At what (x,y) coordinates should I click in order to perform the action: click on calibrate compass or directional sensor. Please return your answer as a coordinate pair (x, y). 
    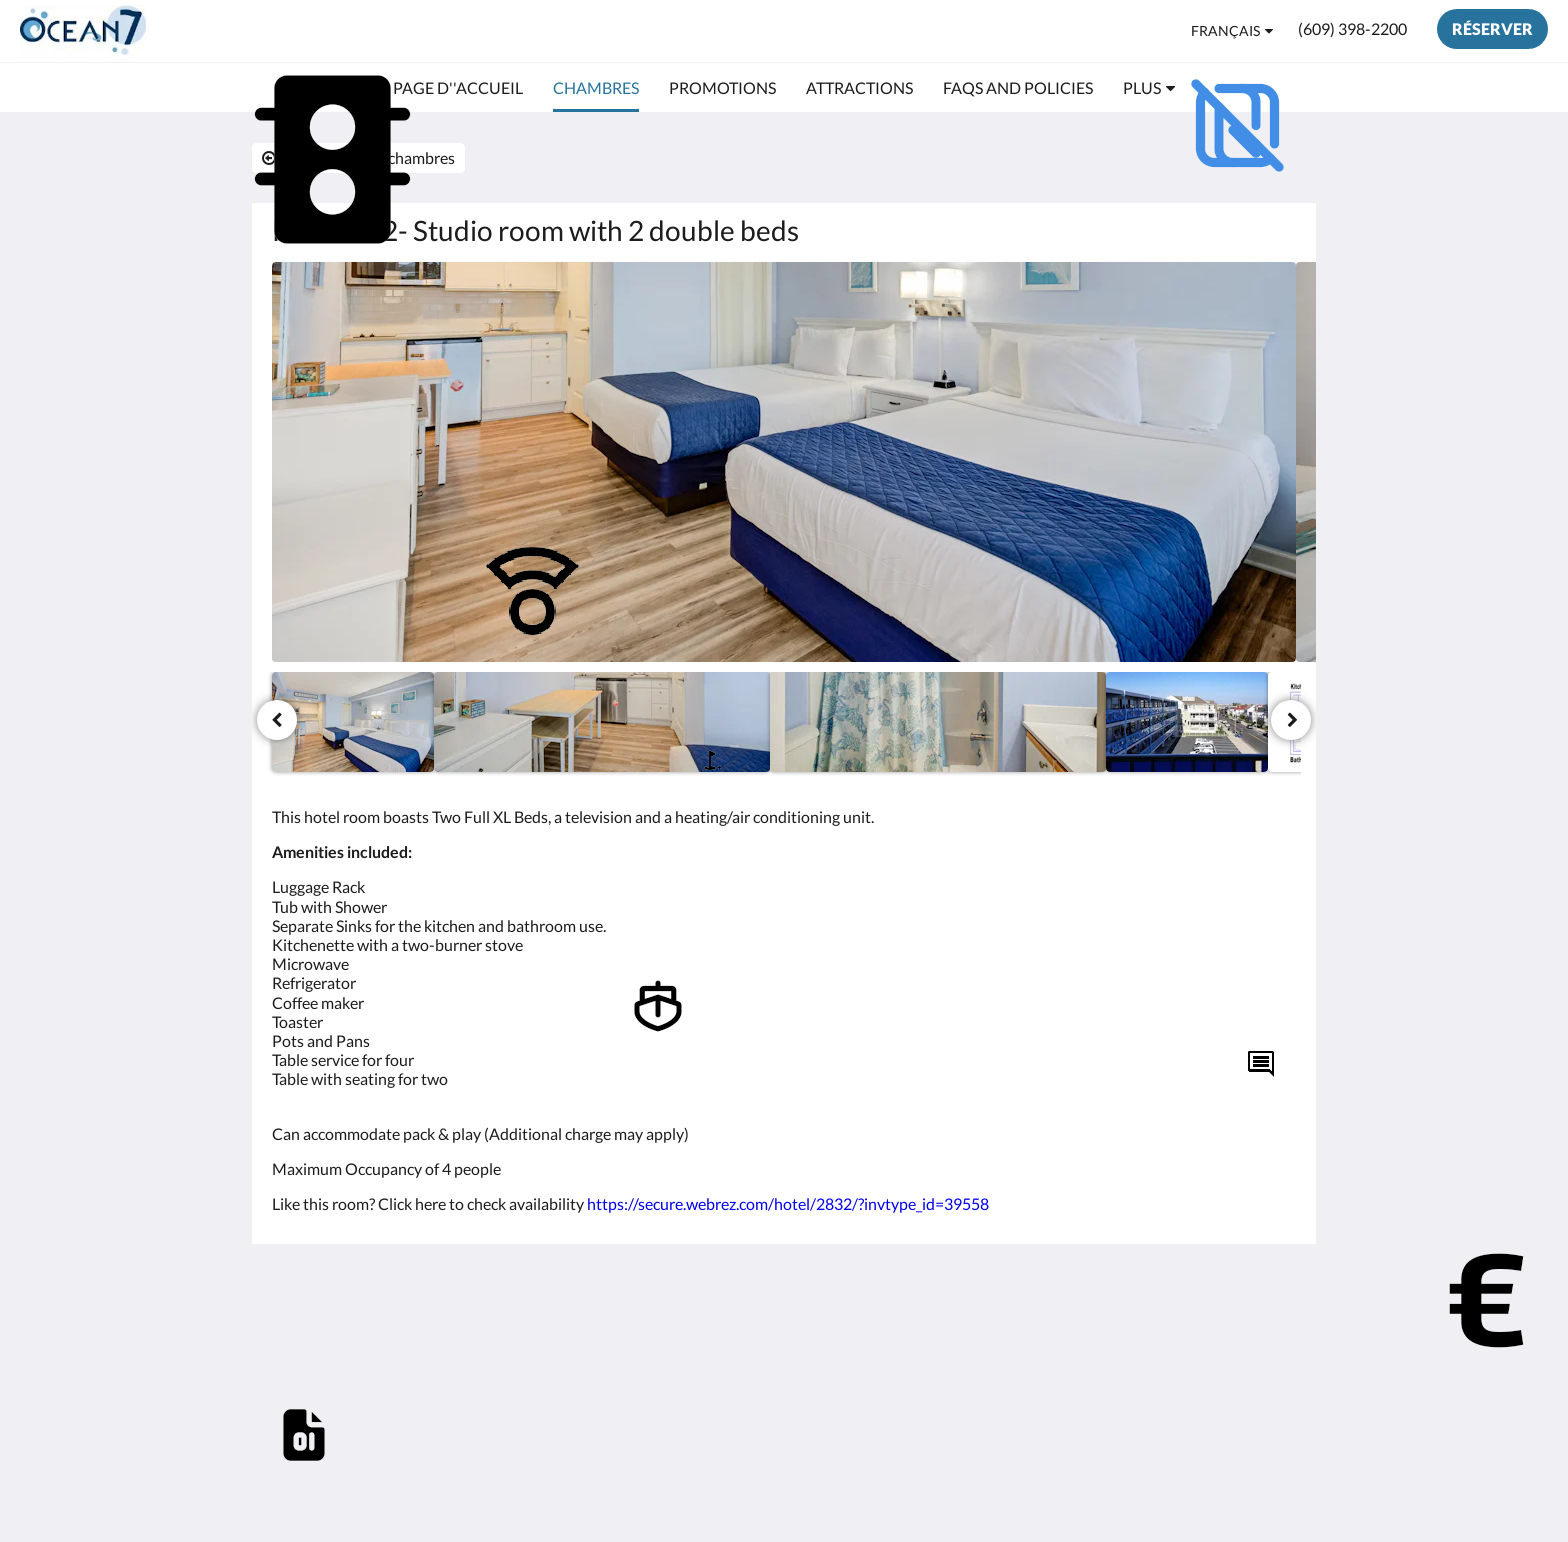
    Looking at the image, I should click on (532, 588).